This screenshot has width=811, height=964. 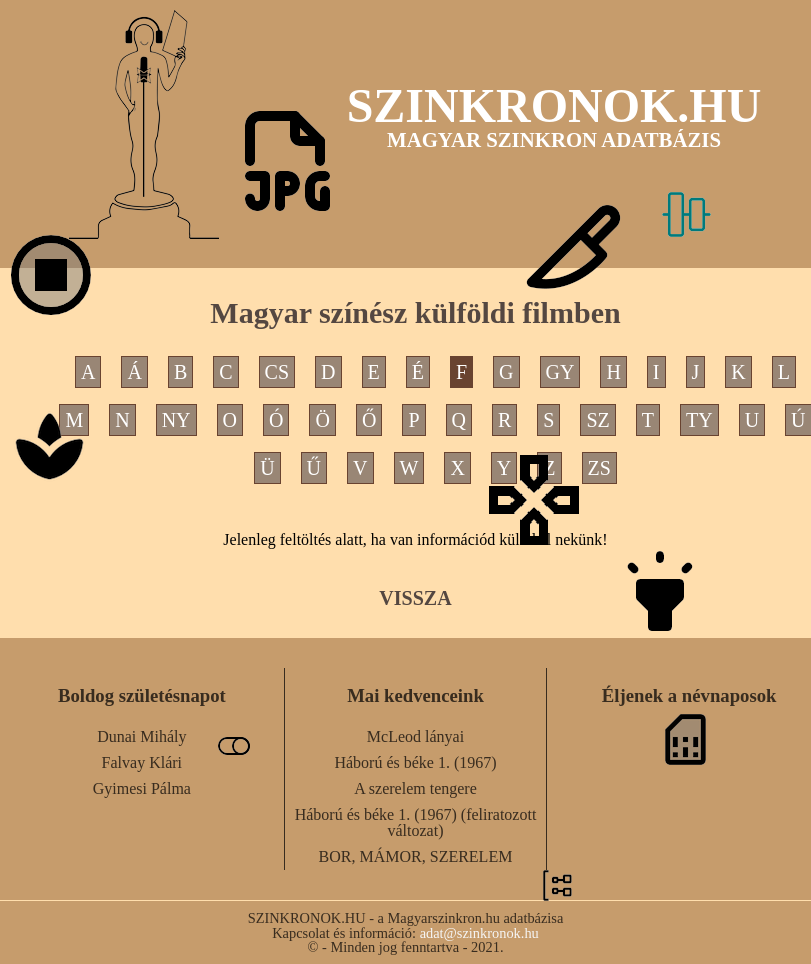 What do you see at coordinates (685, 739) in the screenshot?
I see `view sim card information` at bounding box center [685, 739].